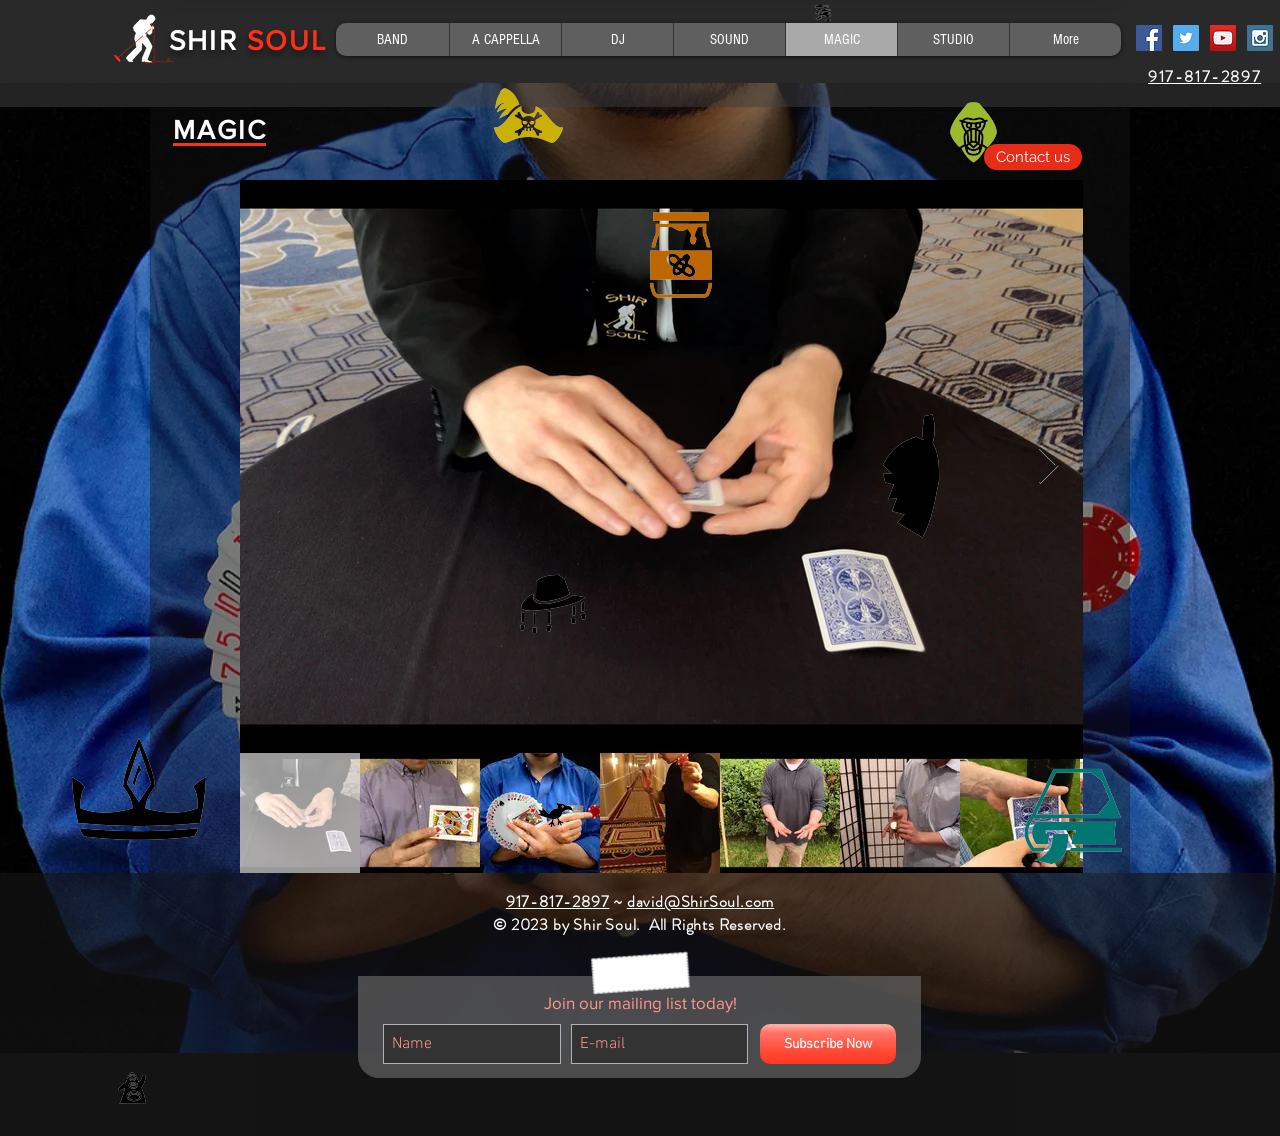 The image size is (1280, 1136). What do you see at coordinates (139, 789) in the screenshot?
I see `indicates premium or VIP membership status` at bounding box center [139, 789].